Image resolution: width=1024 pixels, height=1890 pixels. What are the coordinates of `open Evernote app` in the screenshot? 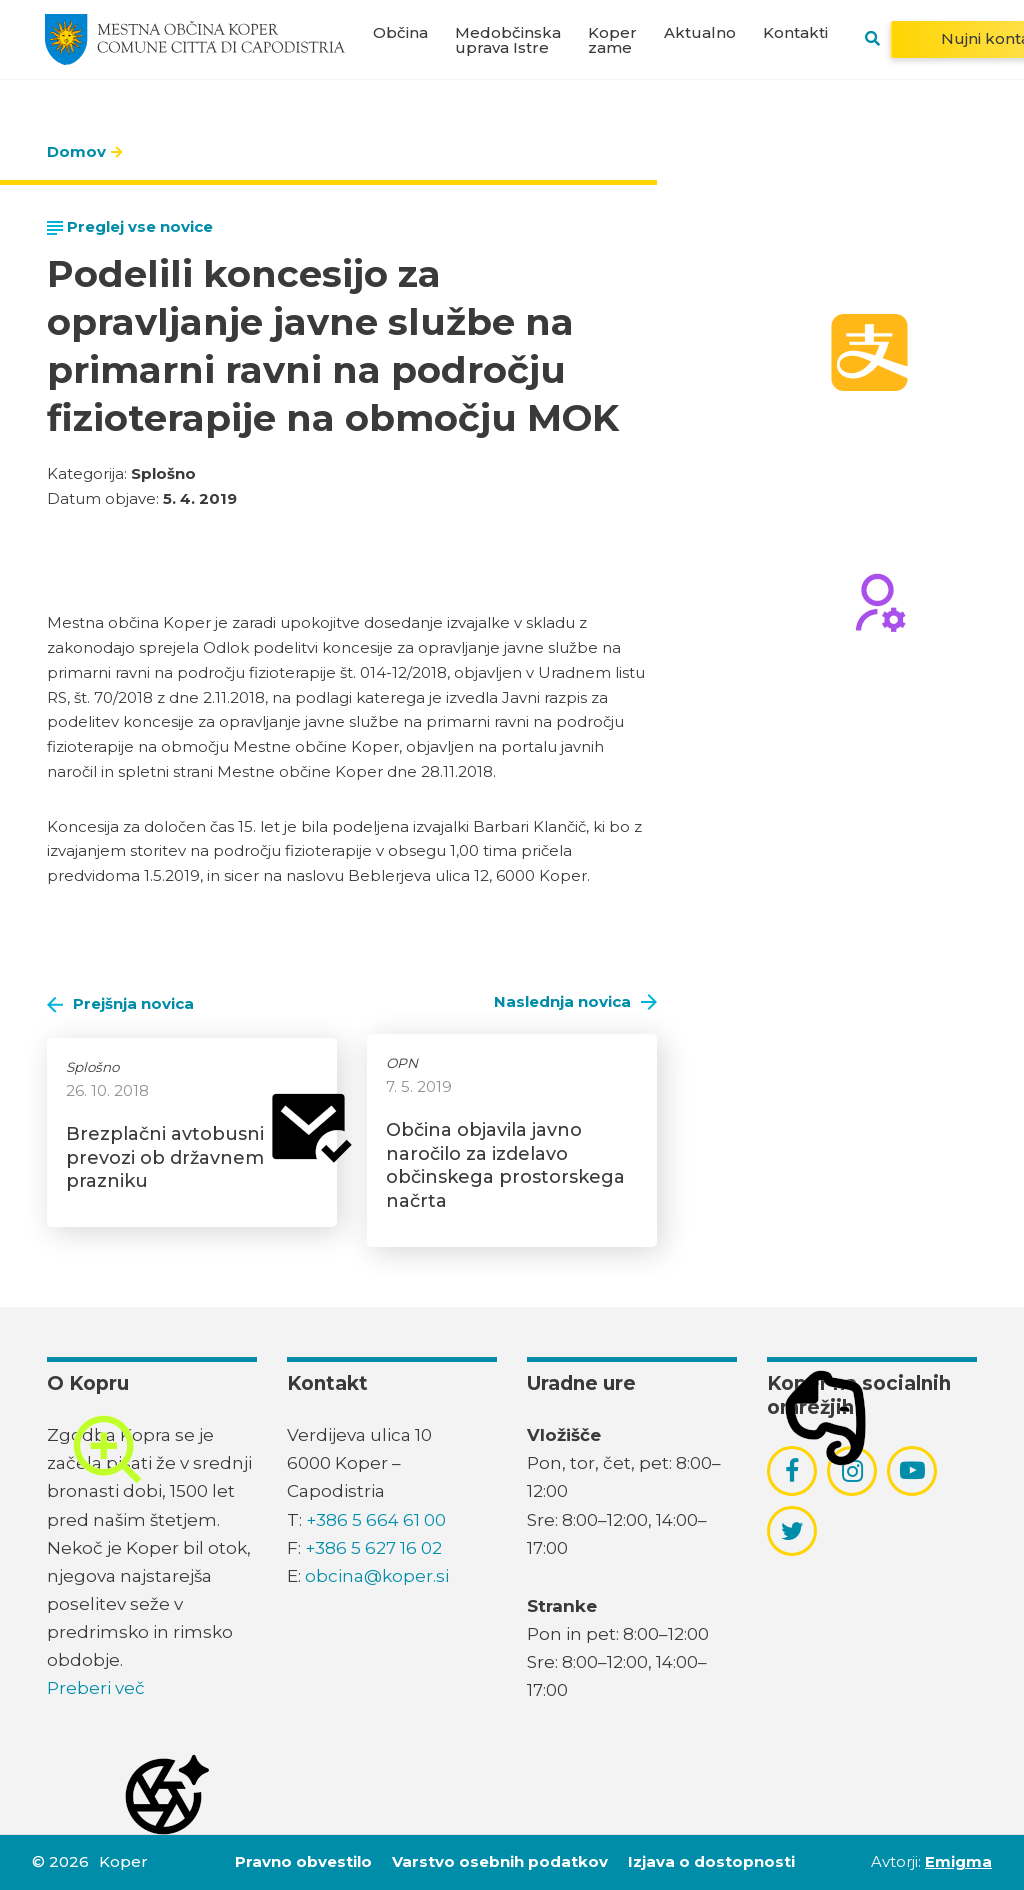 It's located at (825, 1415).